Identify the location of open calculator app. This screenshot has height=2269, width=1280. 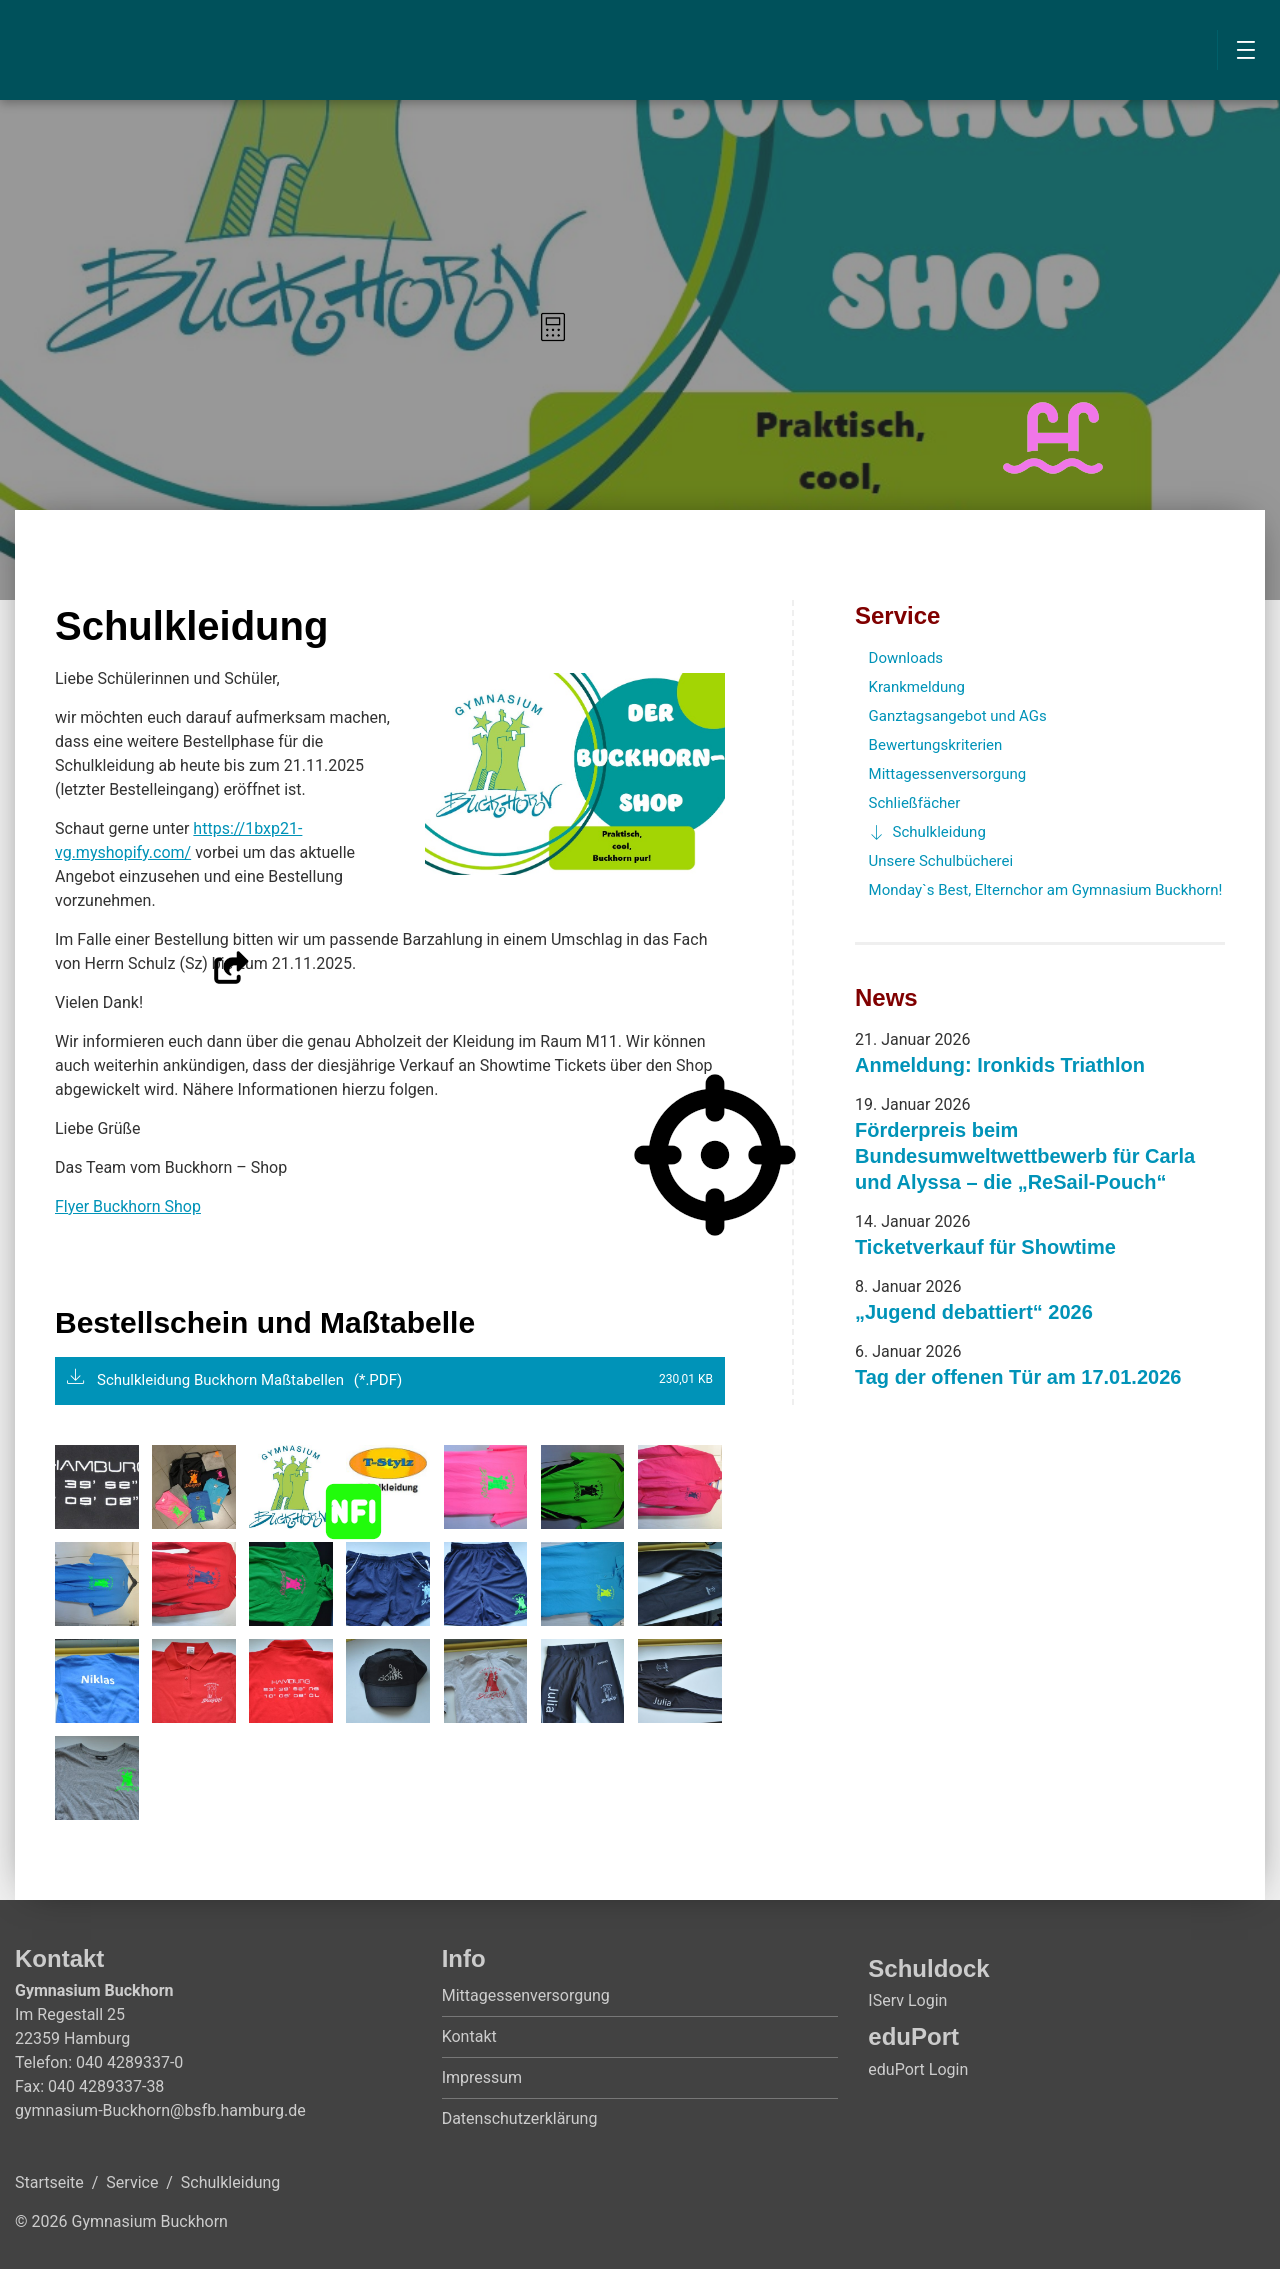
(553, 327).